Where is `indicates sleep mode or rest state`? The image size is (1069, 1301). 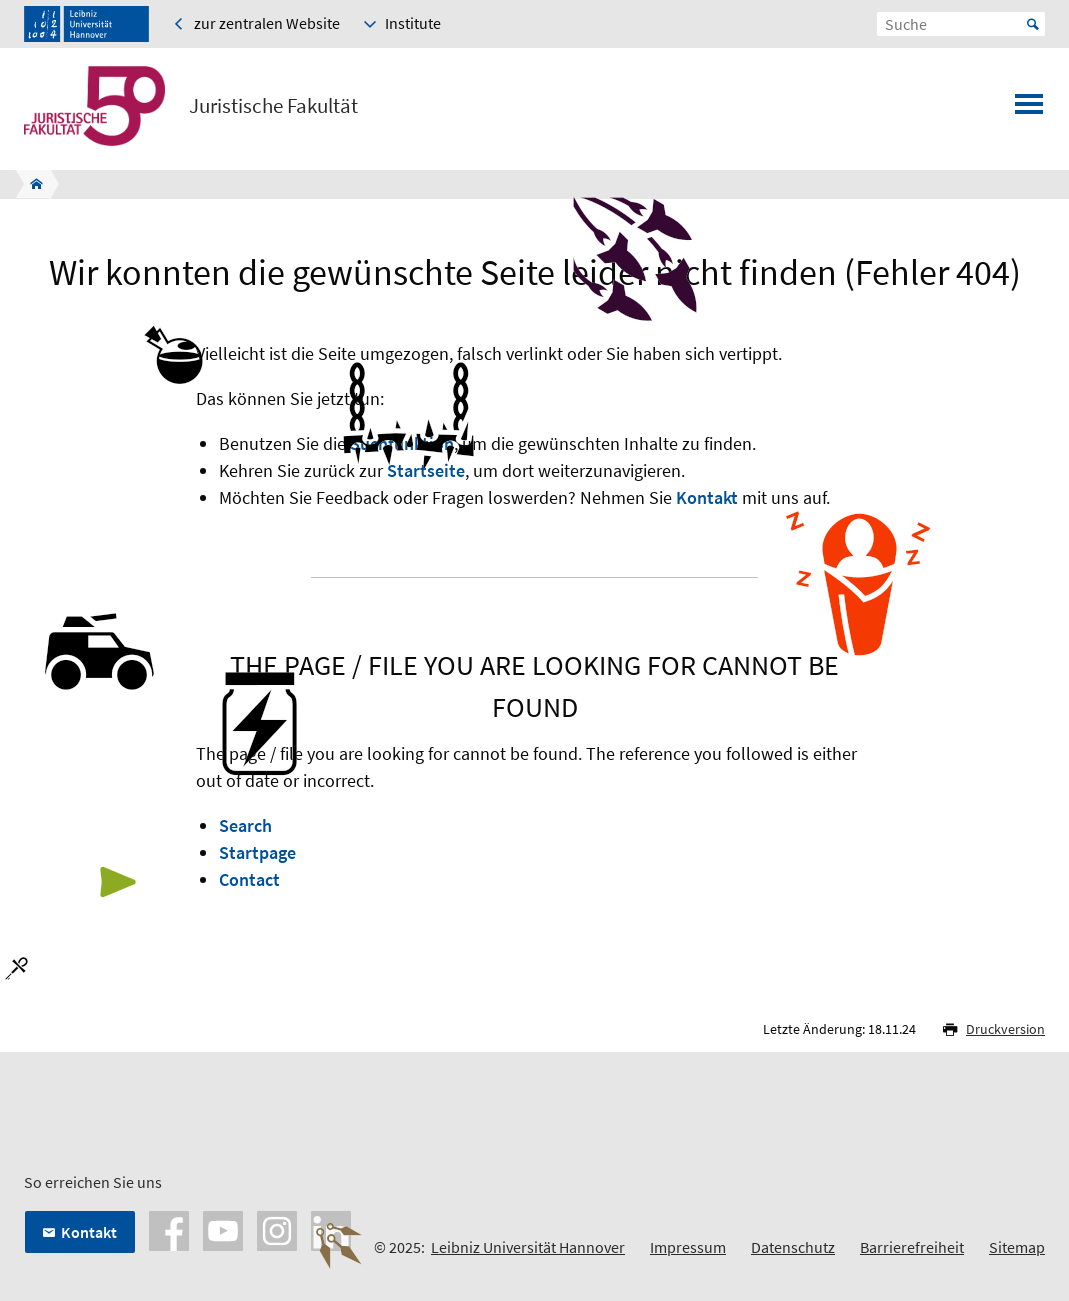 indicates sleep mode or rest state is located at coordinates (859, 584).